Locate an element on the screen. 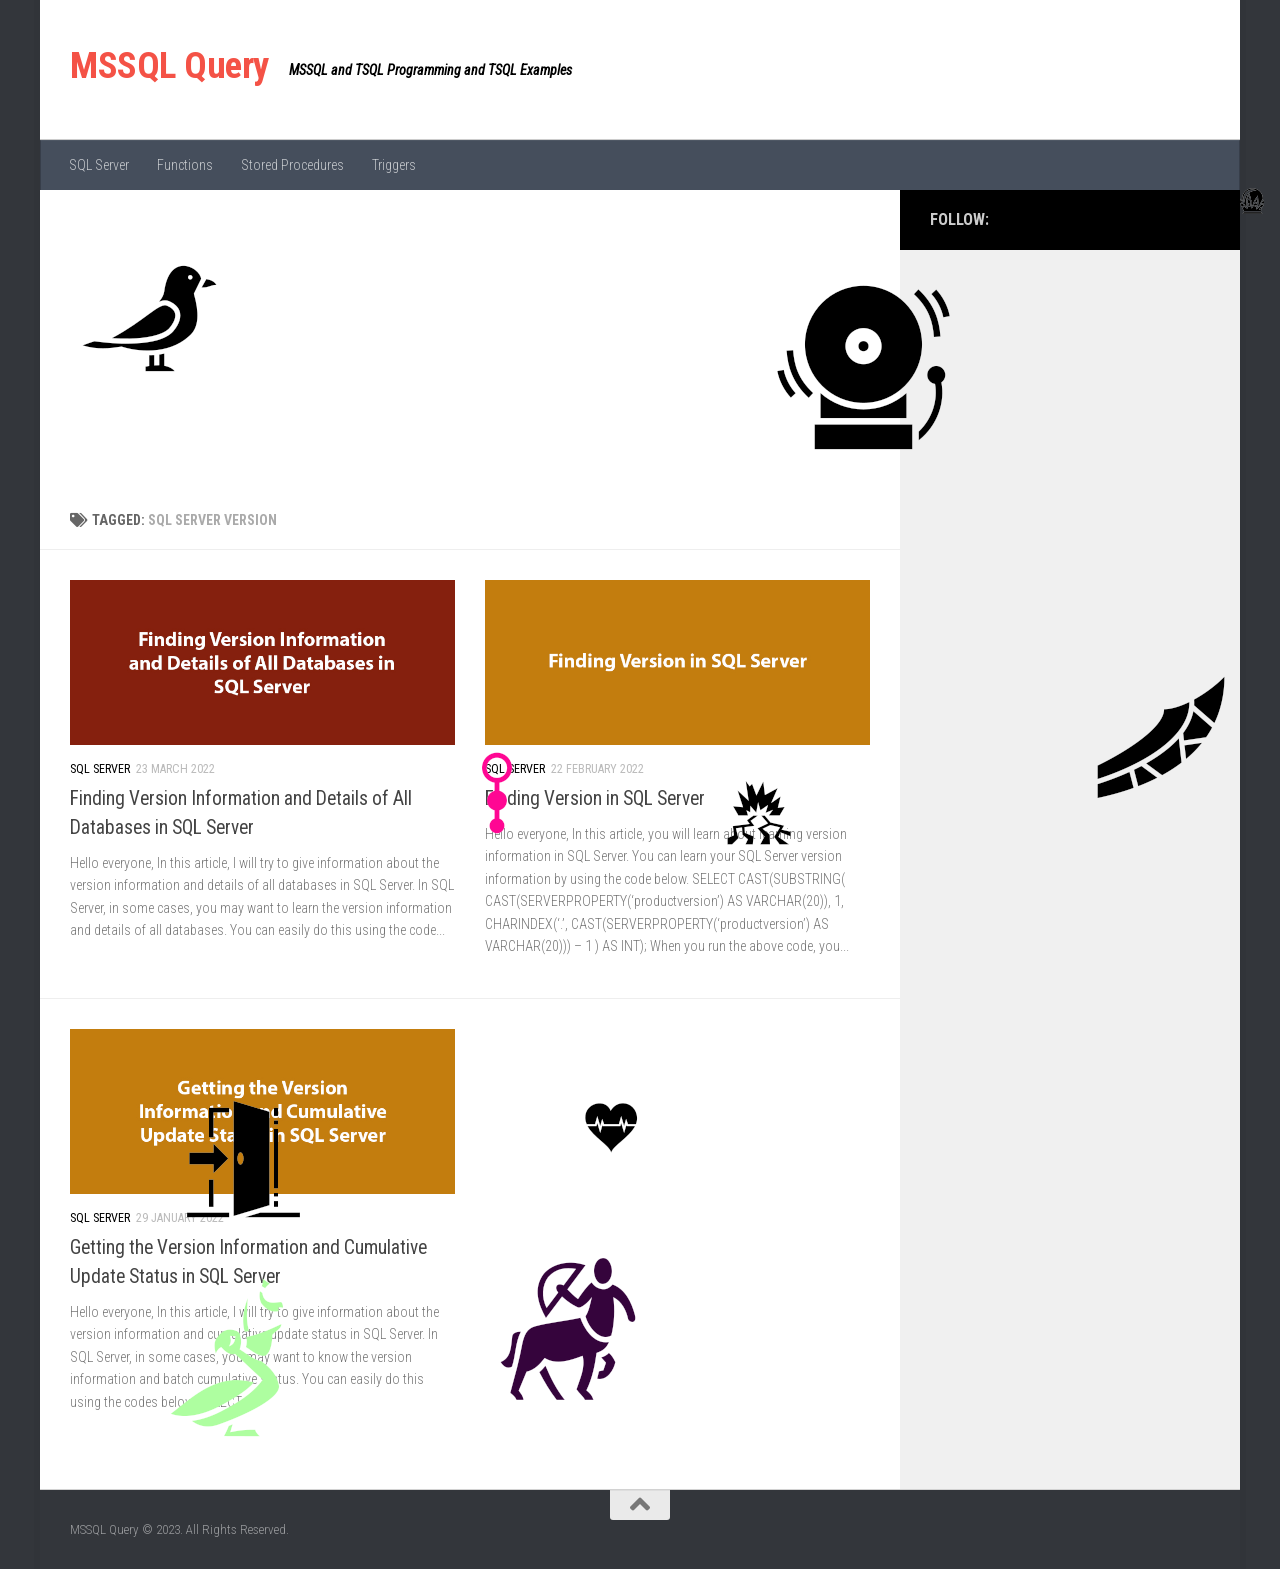  indicates seismic activity or earthquake event is located at coordinates (759, 813).